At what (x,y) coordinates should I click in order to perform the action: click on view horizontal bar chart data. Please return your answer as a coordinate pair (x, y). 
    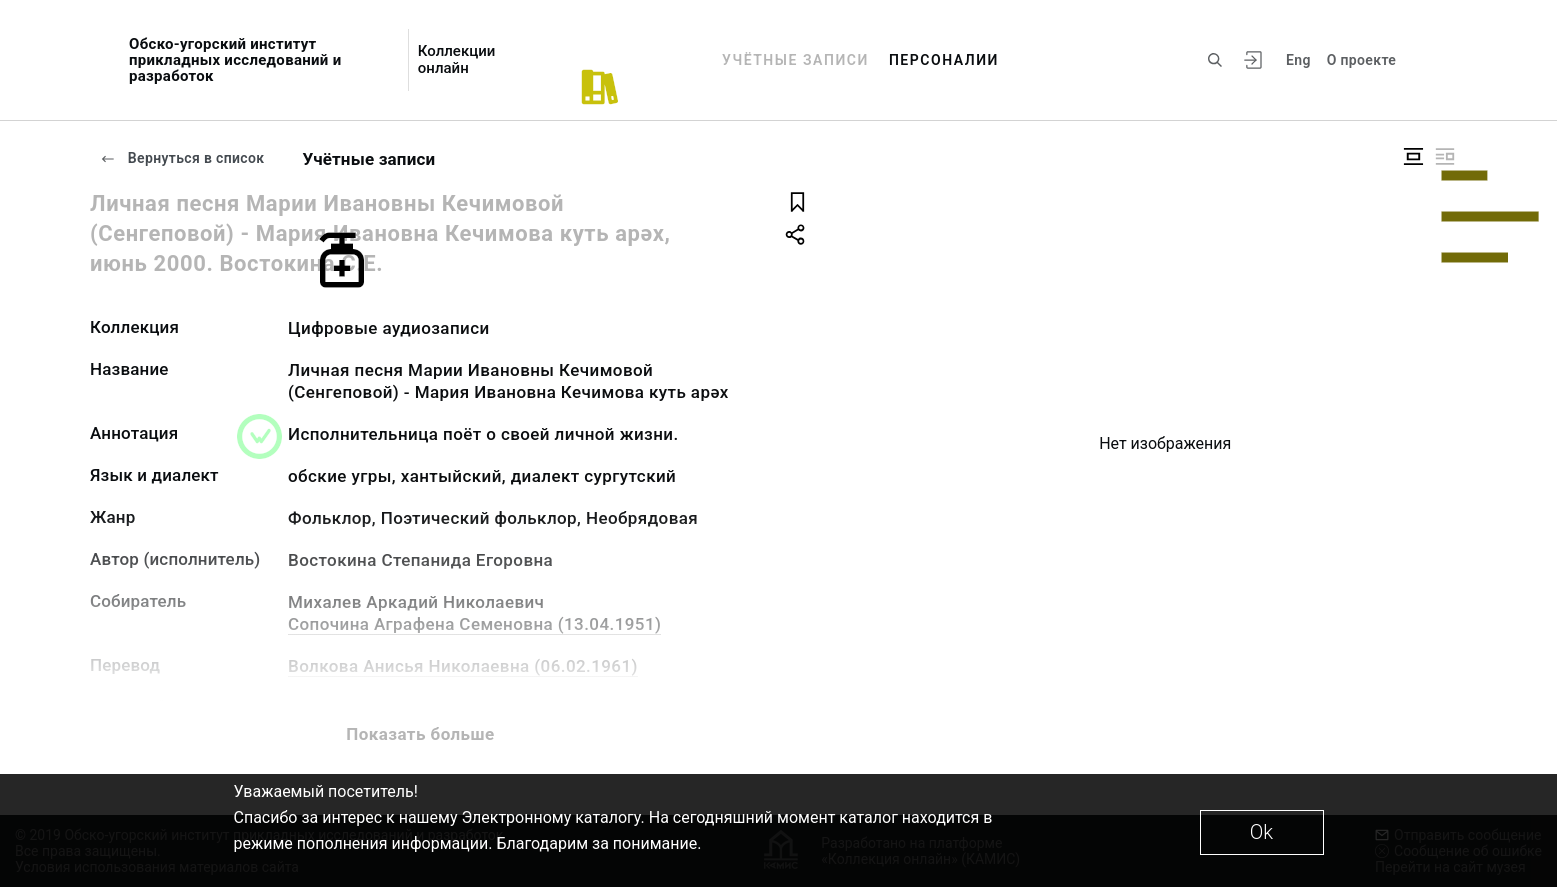
    Looking at the image, I should click on (1487, 216).